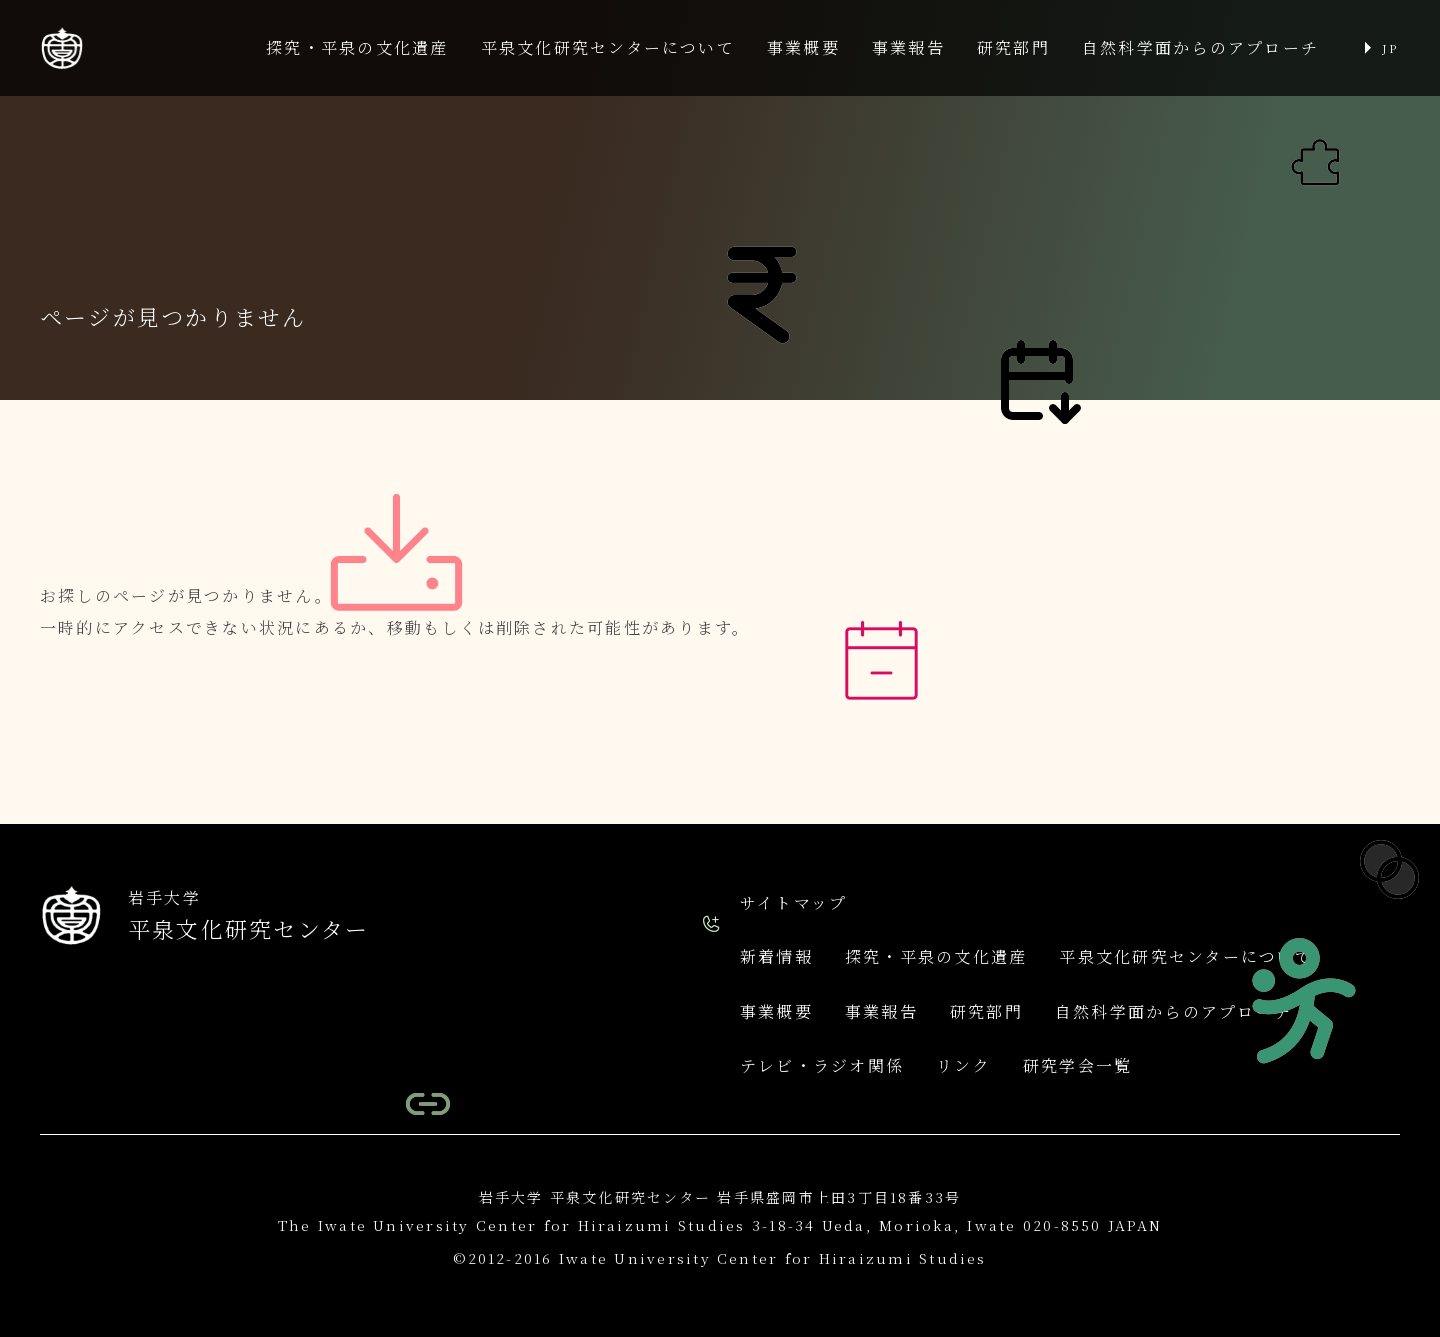 The width and height of the screenshot is (1440, 1337). I want to click on exclude overlapping elements from selection, so click(1389, 869).